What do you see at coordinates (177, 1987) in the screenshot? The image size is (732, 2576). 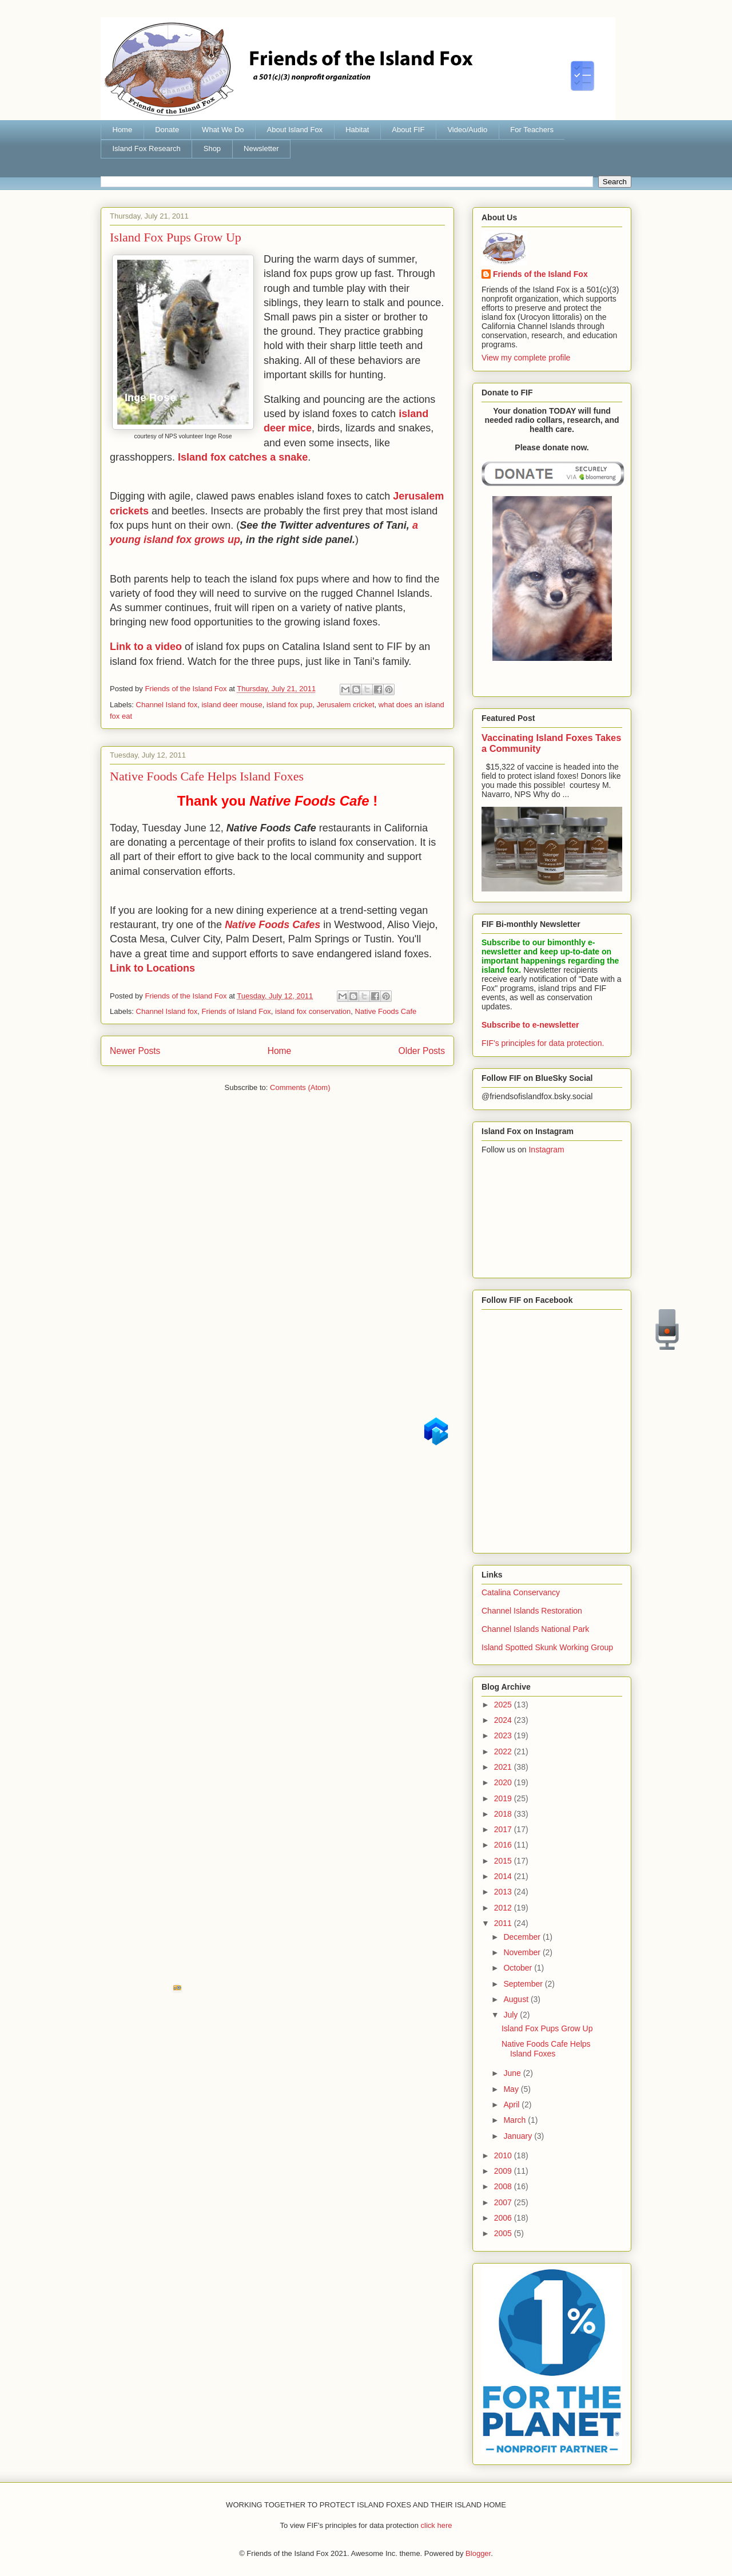 I see `open goodvibes internet radio app` at bounding box center [177, 1987].